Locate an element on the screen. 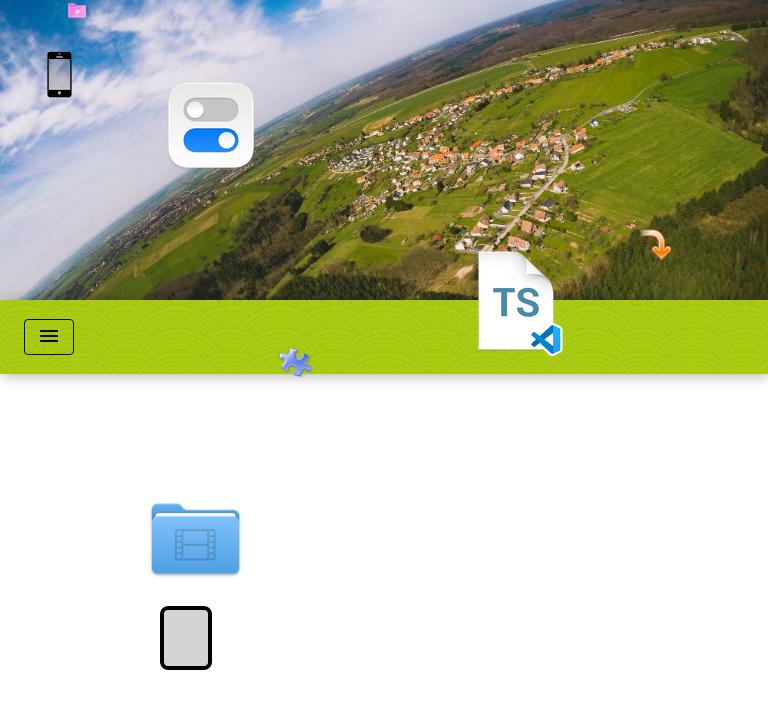 Image resolution: width=768 pixels, height=720 pixels. indicates an add-on or plugin file type is located at coordinates (295, 362).